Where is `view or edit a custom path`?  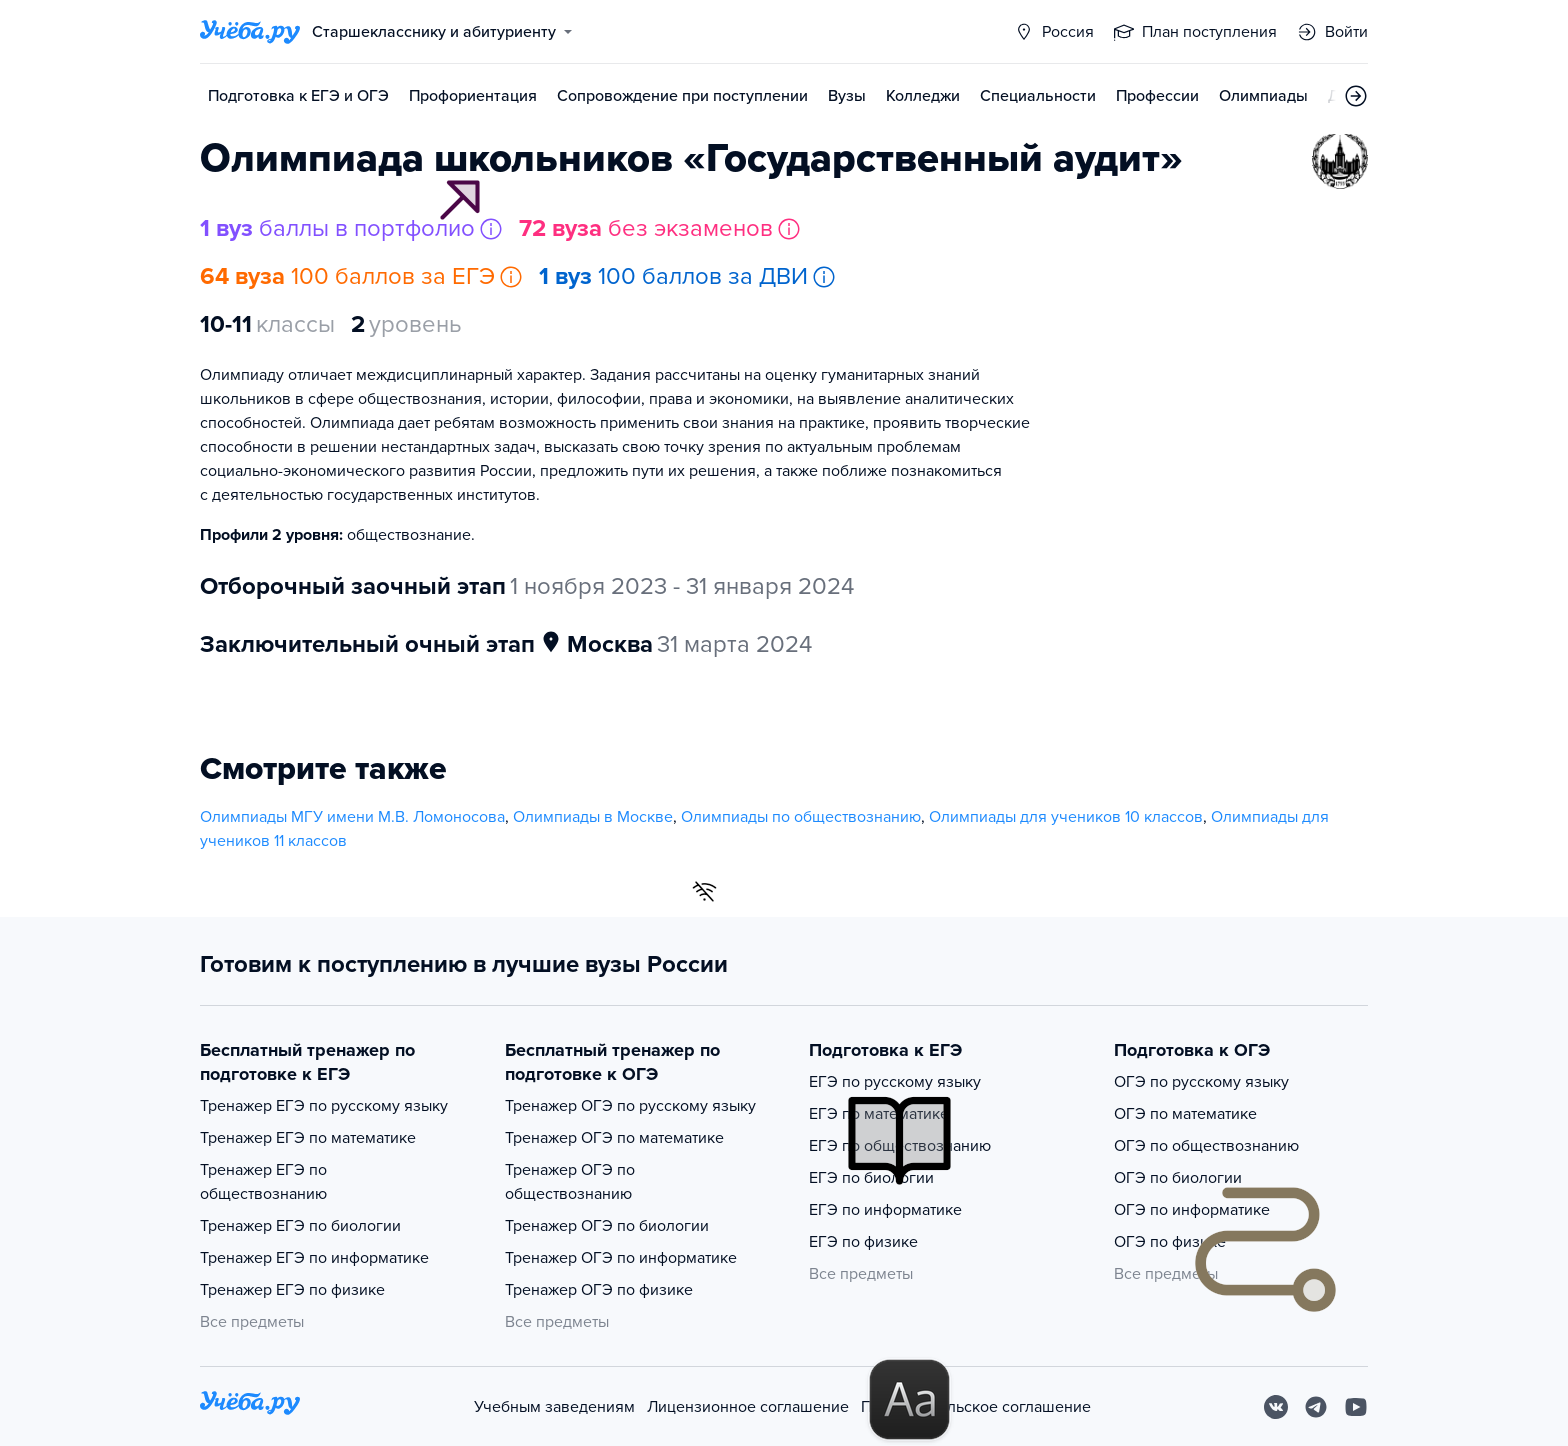 view or edit a custom path is located at coordinates (1265, 1241).